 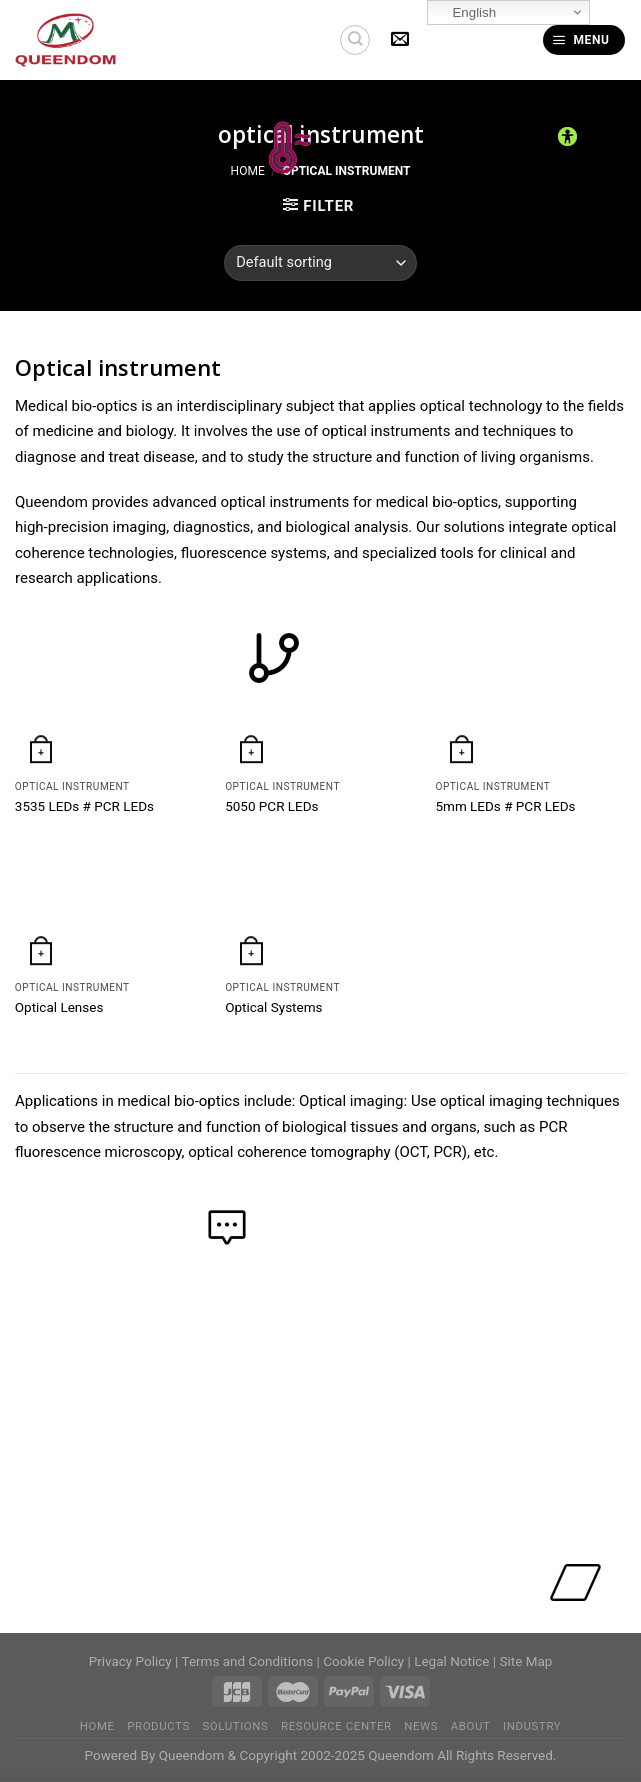 What do you see at coordinates (274, 658) in the screenshot?
I see `view or manage git branches` at bounding box center [274, 658].